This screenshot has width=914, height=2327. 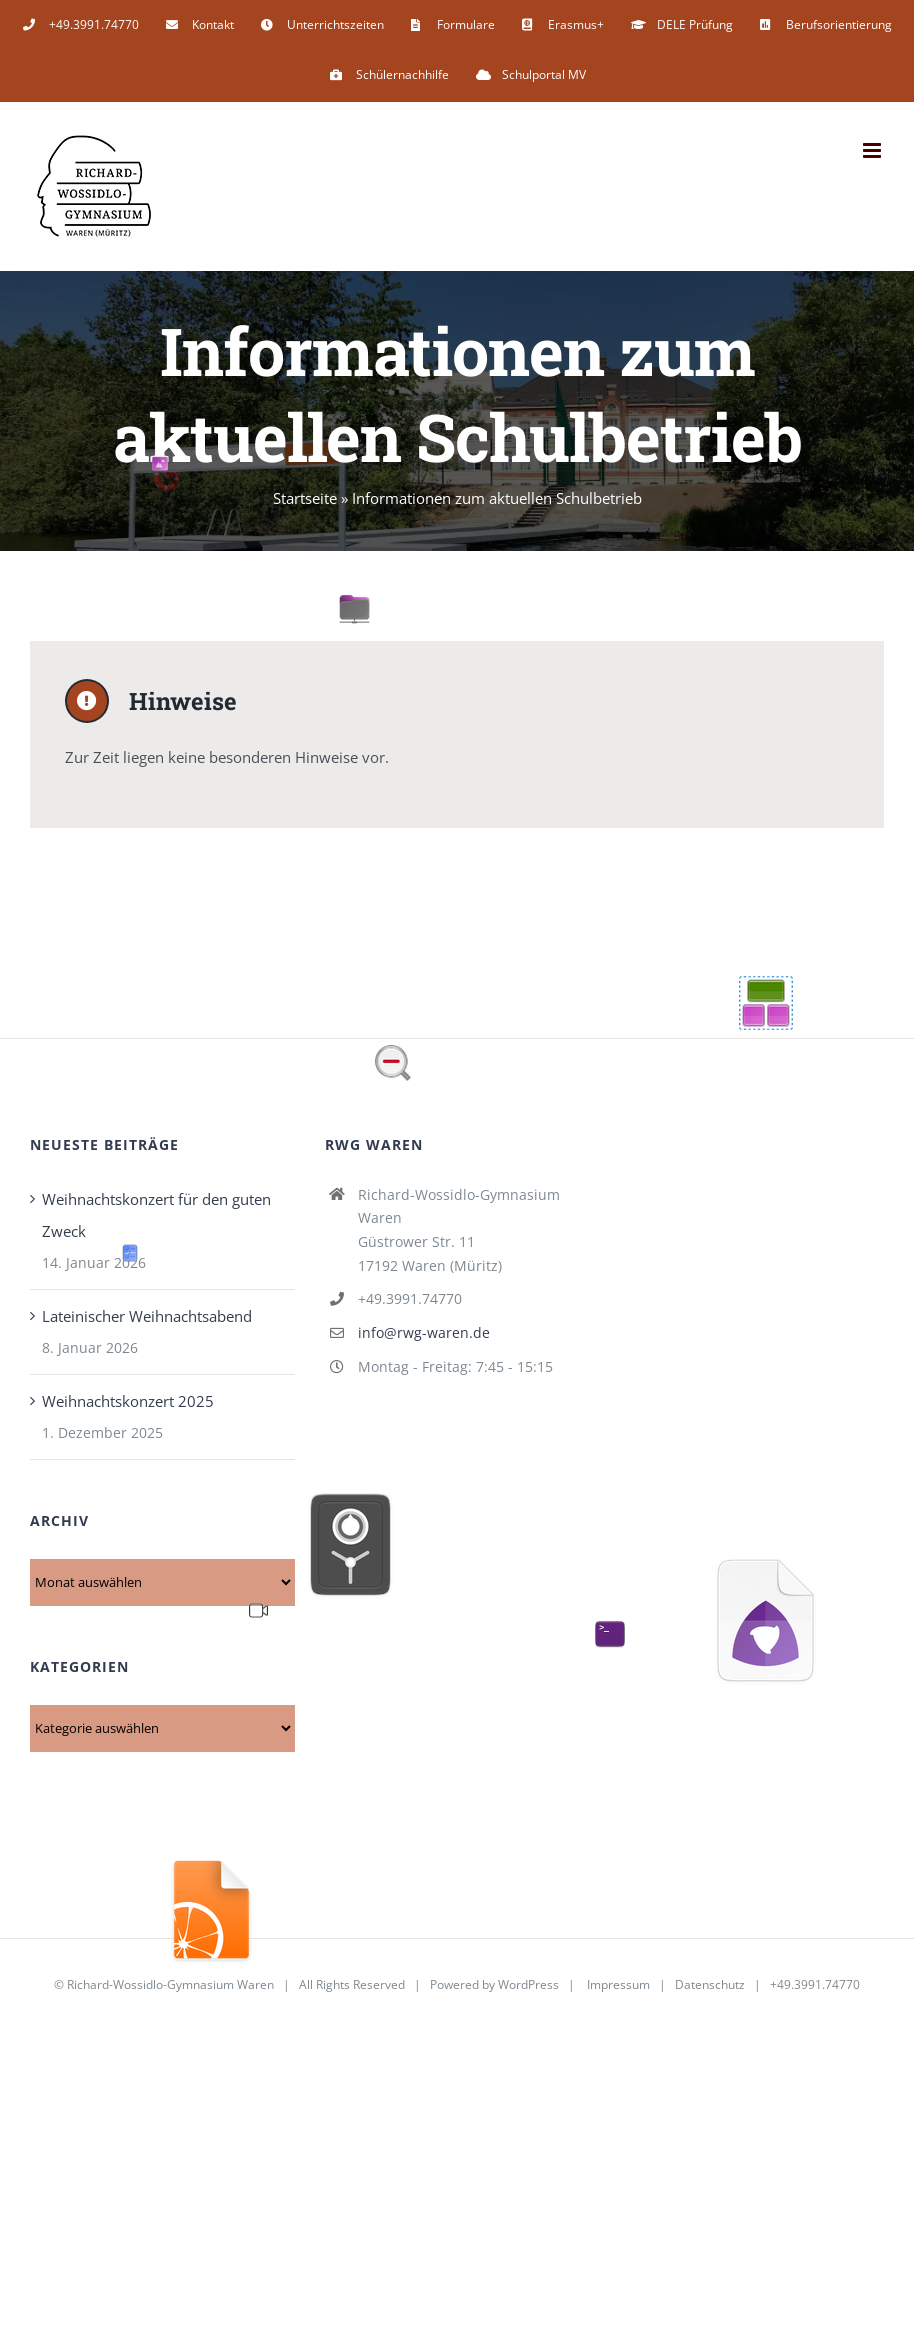 I want to click on open Déjà Dup backup application, so click(x=350, y=1544).